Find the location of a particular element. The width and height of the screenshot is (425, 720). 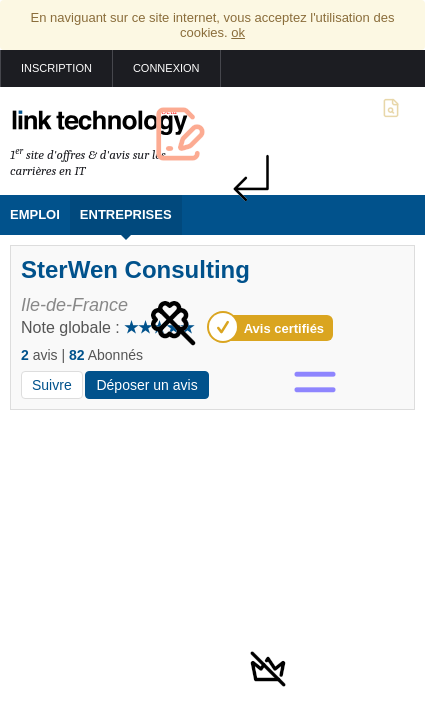

remove premium or VIP status is located at coordinates (268, 669).